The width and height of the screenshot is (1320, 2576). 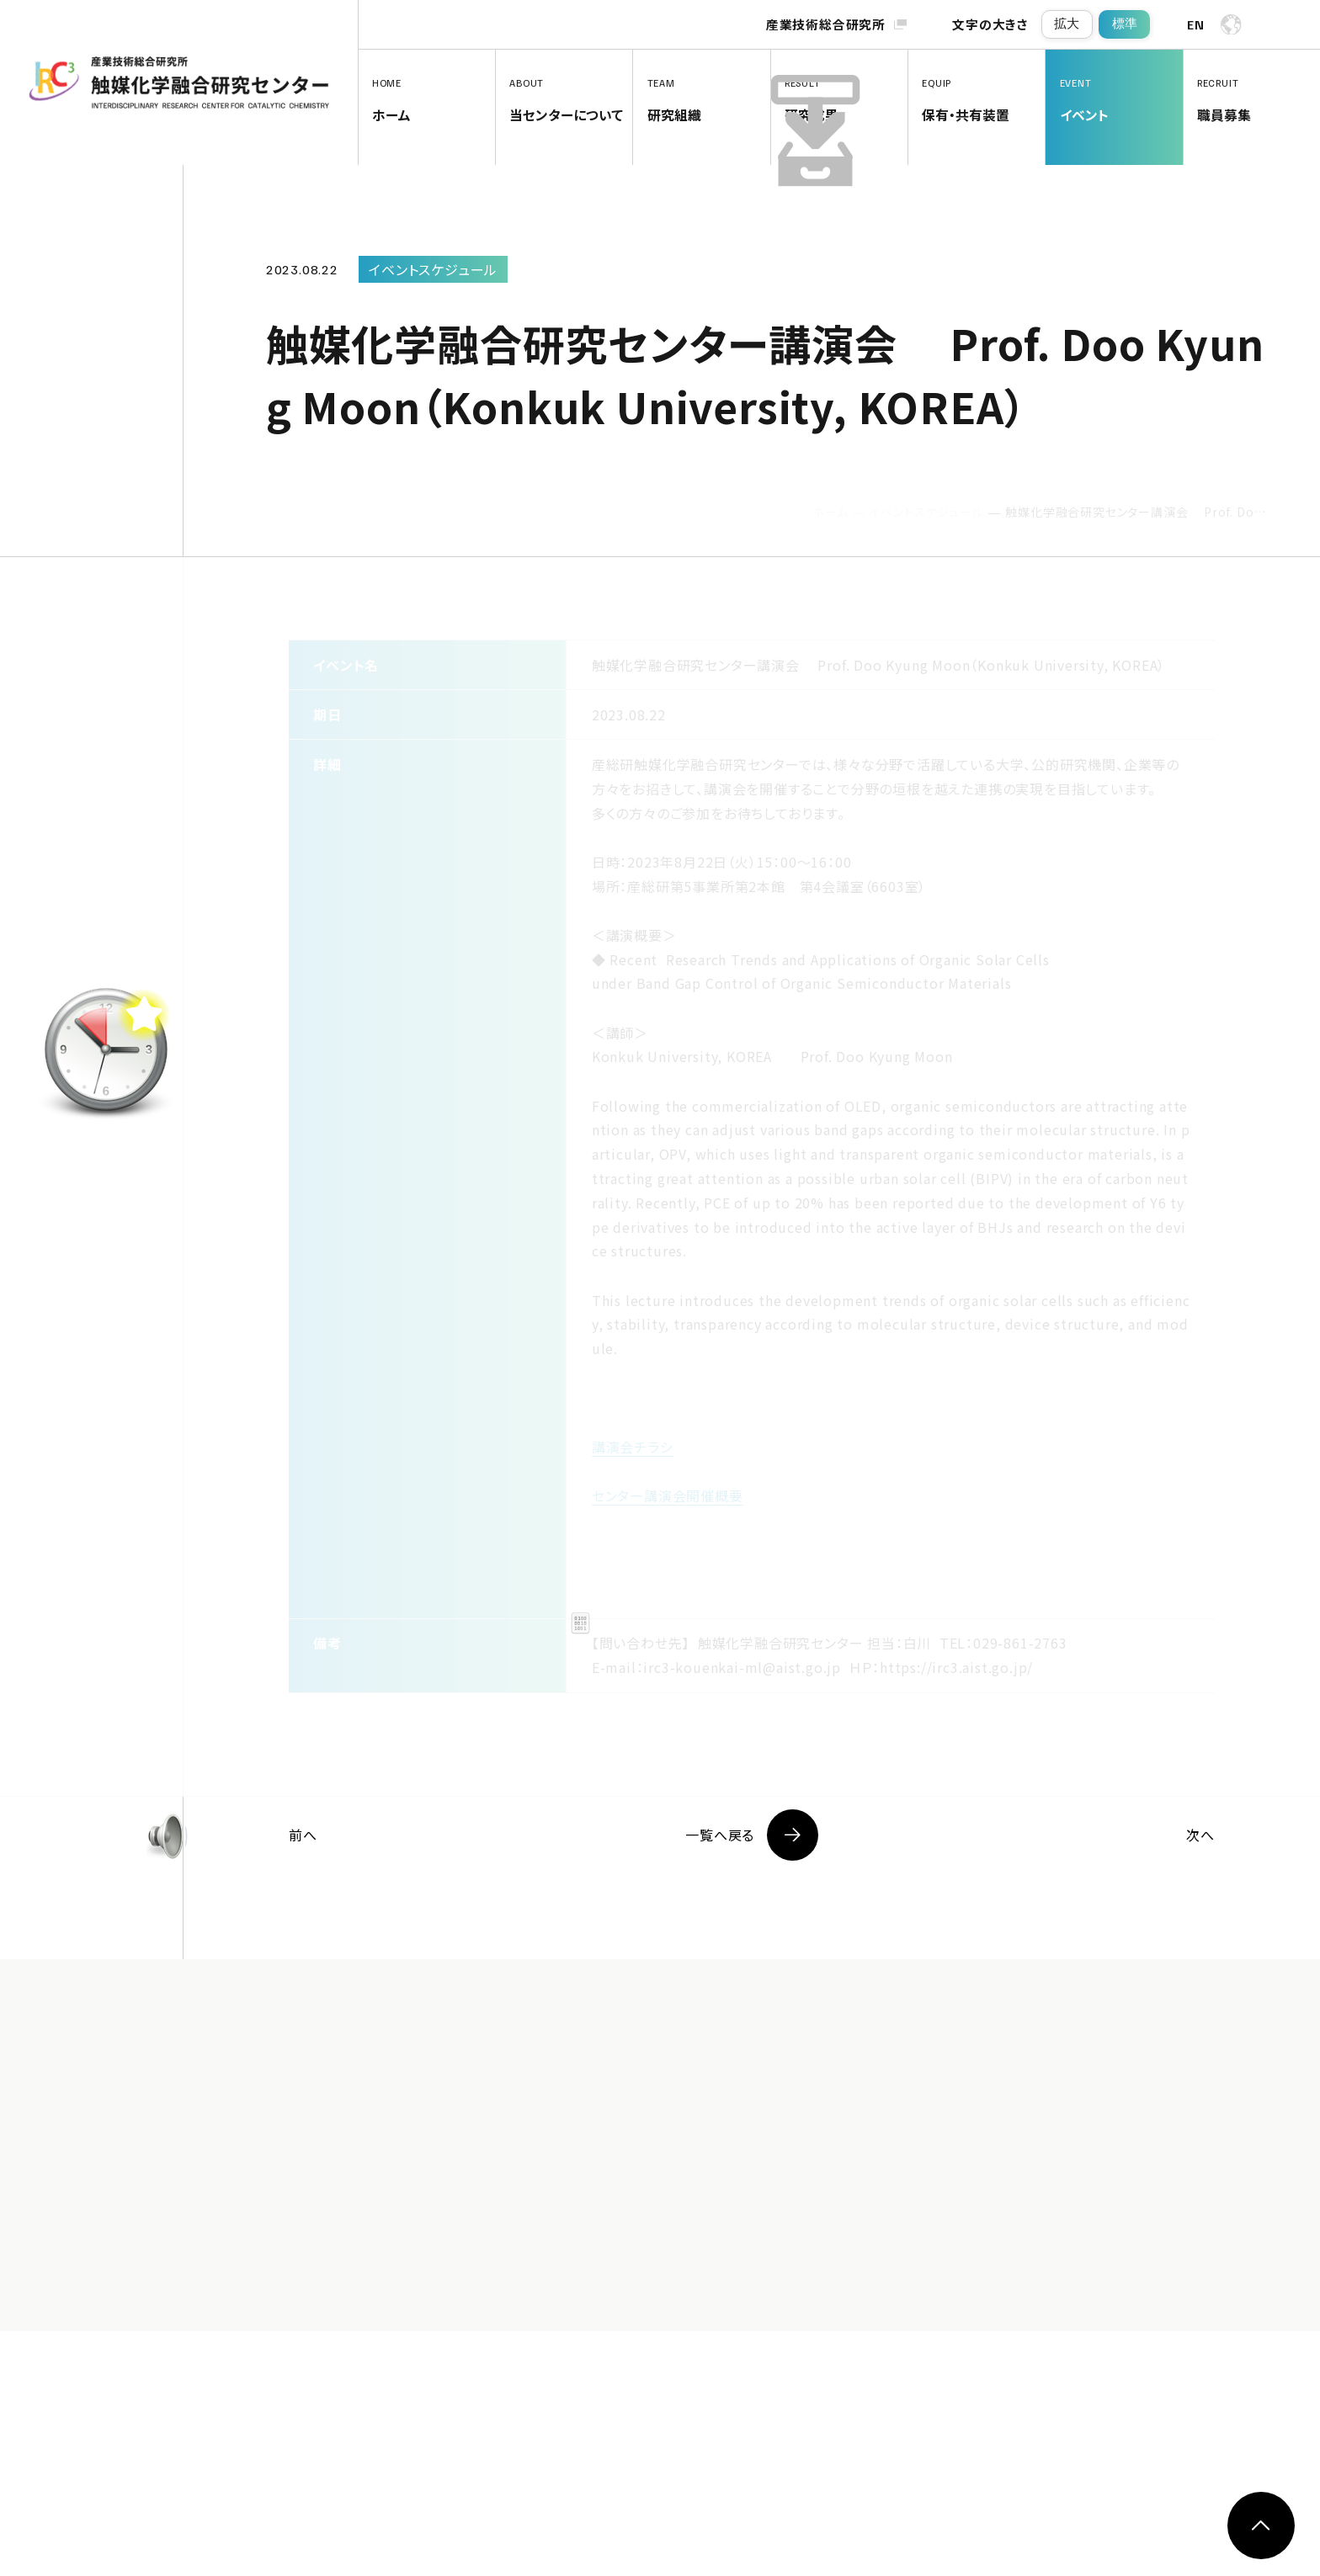 I want to click on save document to a new location, so click(x=815, y=134).